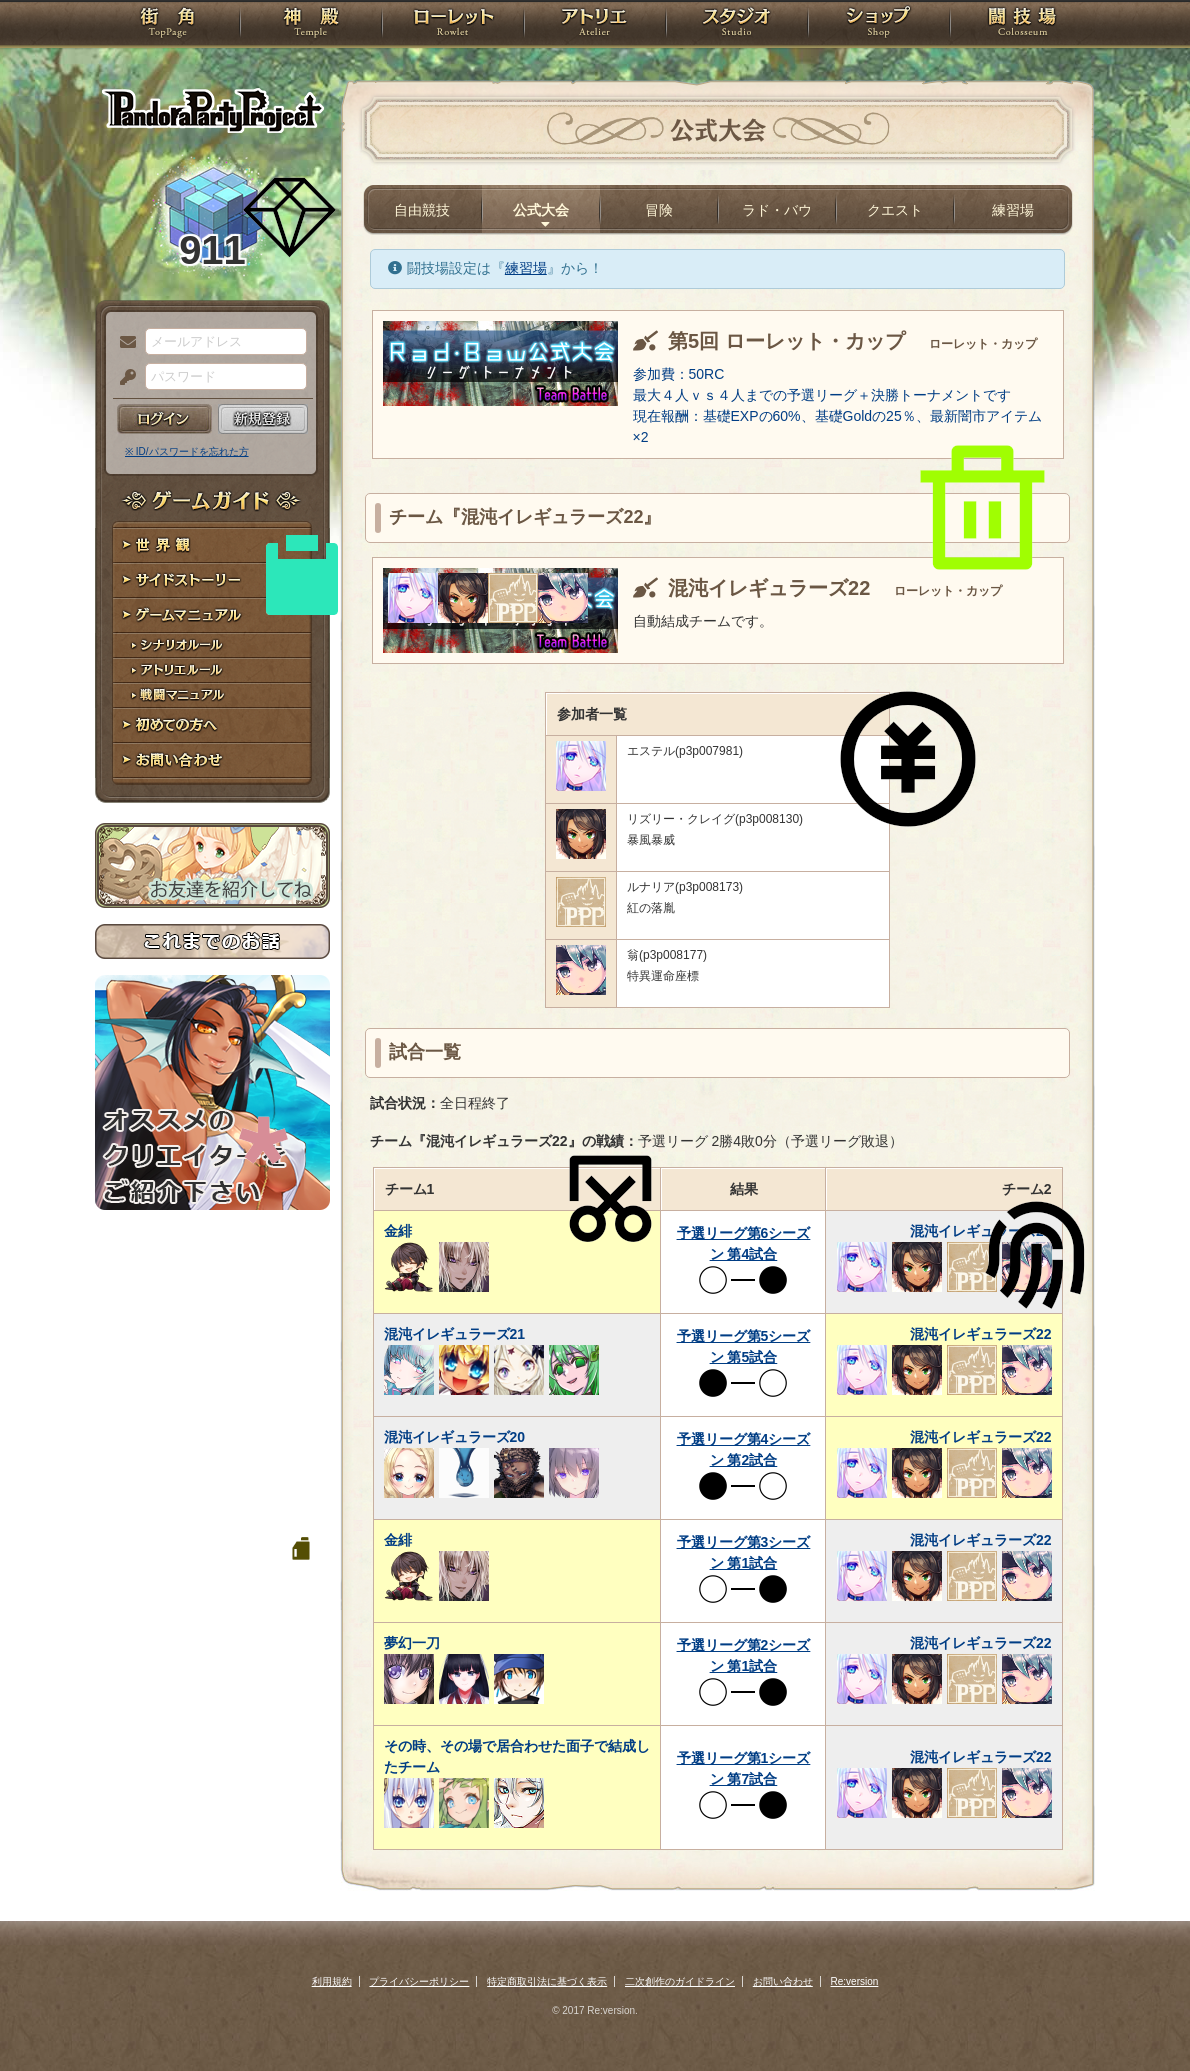 The width and height of the screenshot is (1190, 2071). What do you see at coordinates (302, 575) in the screenshot?
I see `copy content to clipboard` at bounding box center [302, 575].